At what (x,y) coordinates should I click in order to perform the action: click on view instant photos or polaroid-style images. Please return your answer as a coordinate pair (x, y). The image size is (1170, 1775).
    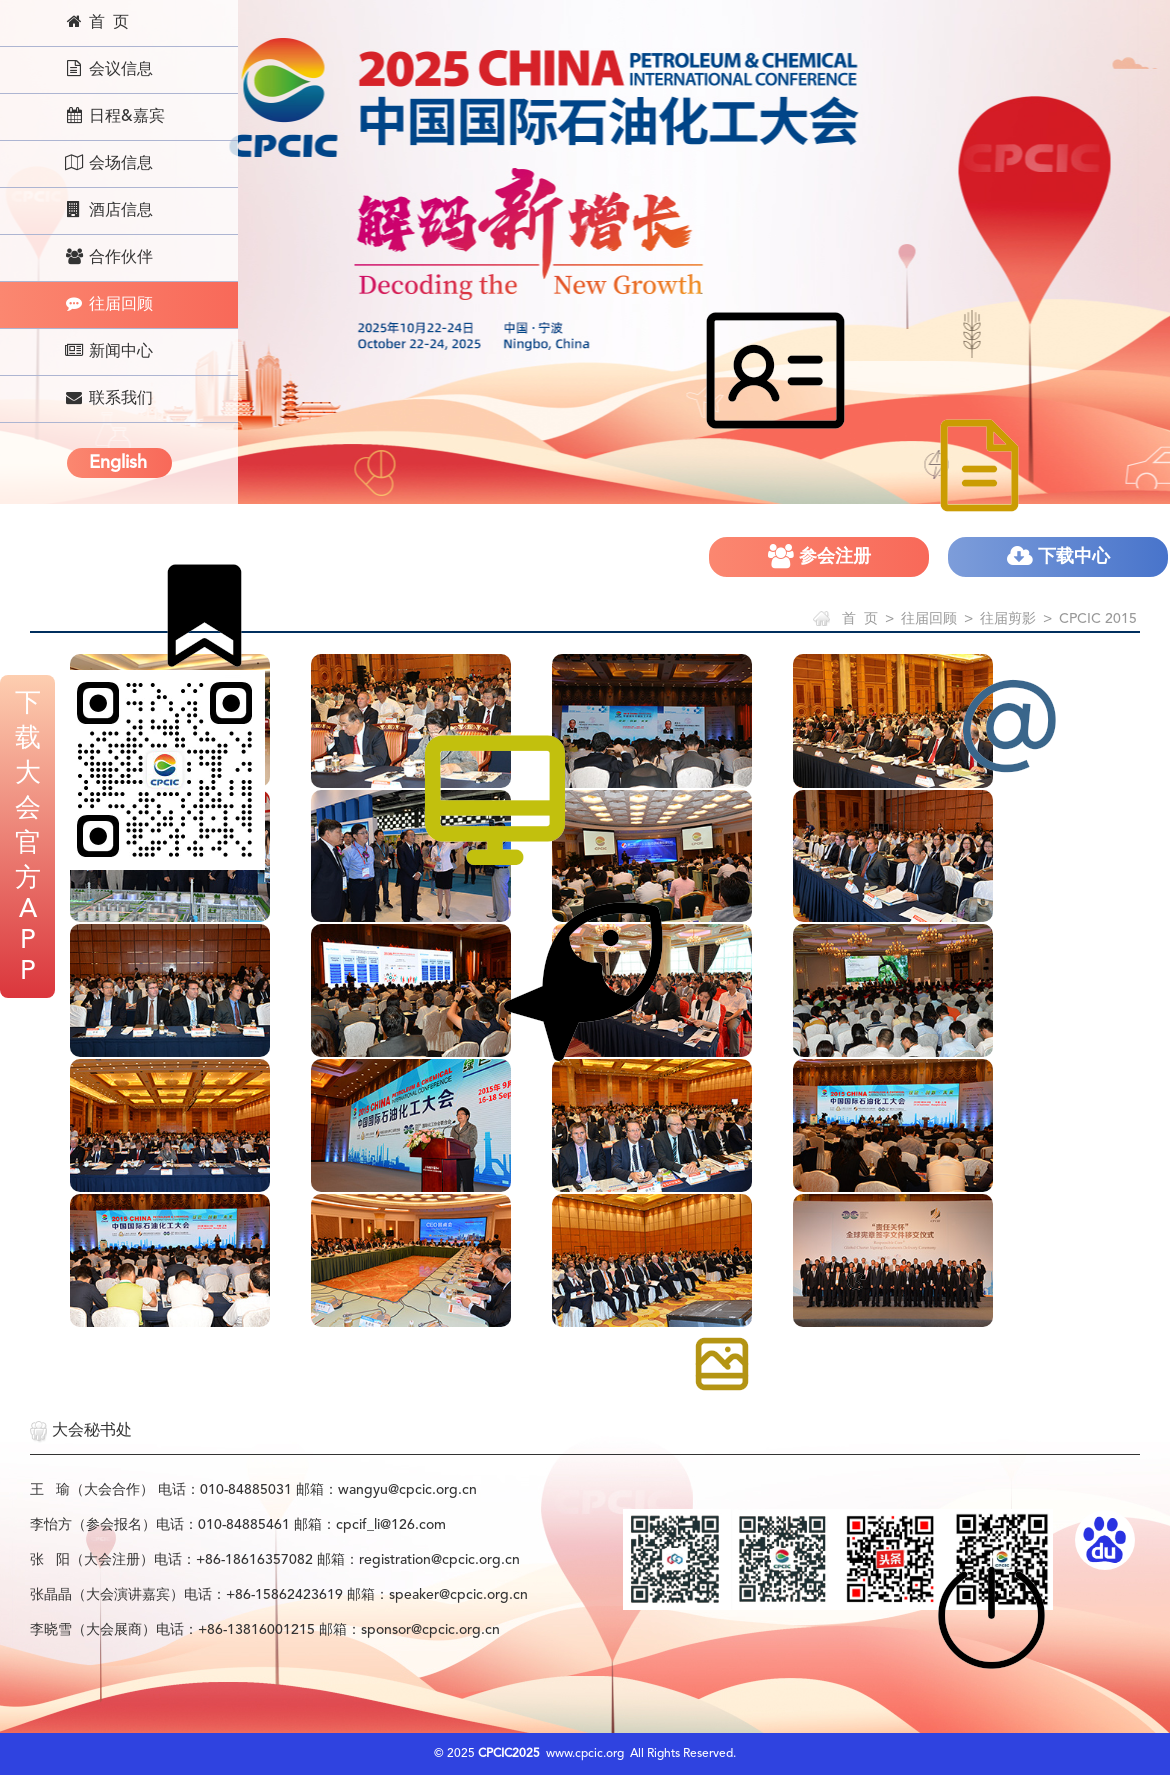
    Looking at the image, I should click on (722, 1364).